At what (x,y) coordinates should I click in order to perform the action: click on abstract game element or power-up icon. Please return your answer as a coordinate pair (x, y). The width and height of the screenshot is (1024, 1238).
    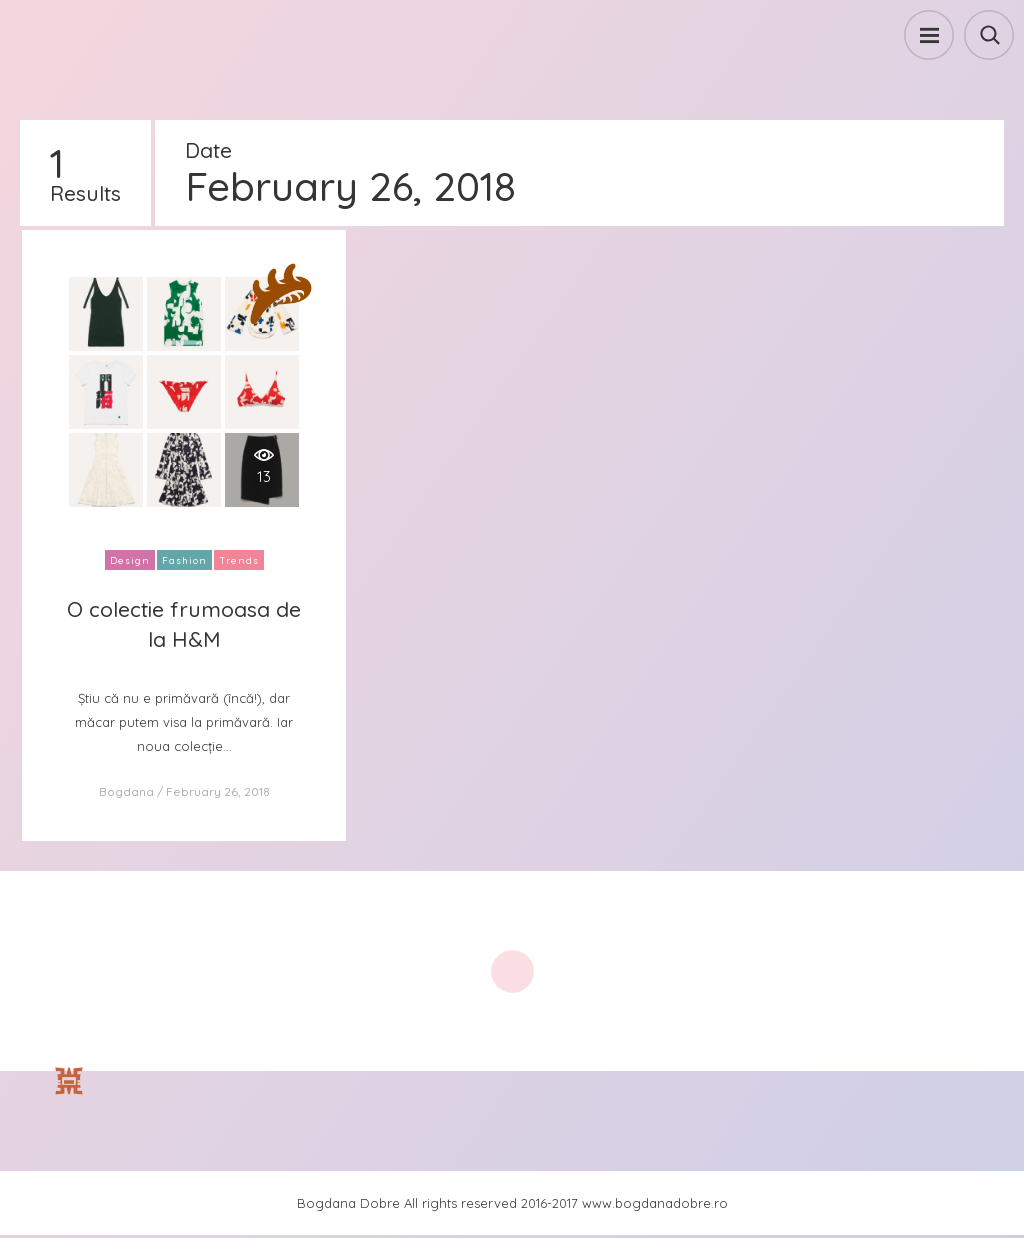
    Looking at the image, I should click on (69, 1081).